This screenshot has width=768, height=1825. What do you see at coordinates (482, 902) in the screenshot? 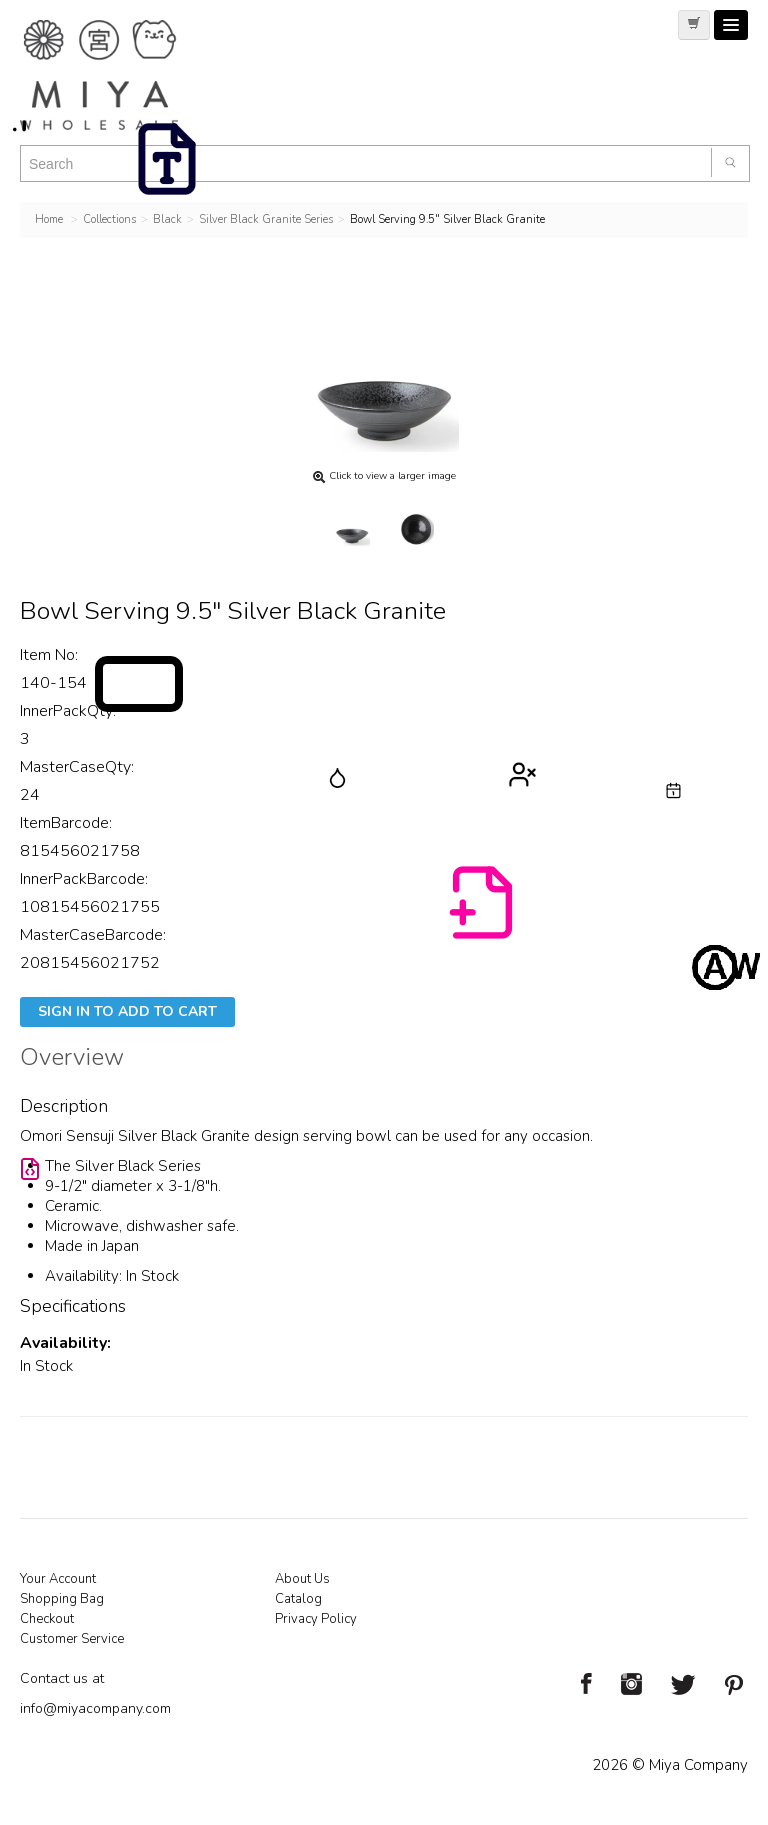
I see `create a new file` at bounding box center [482, 902].